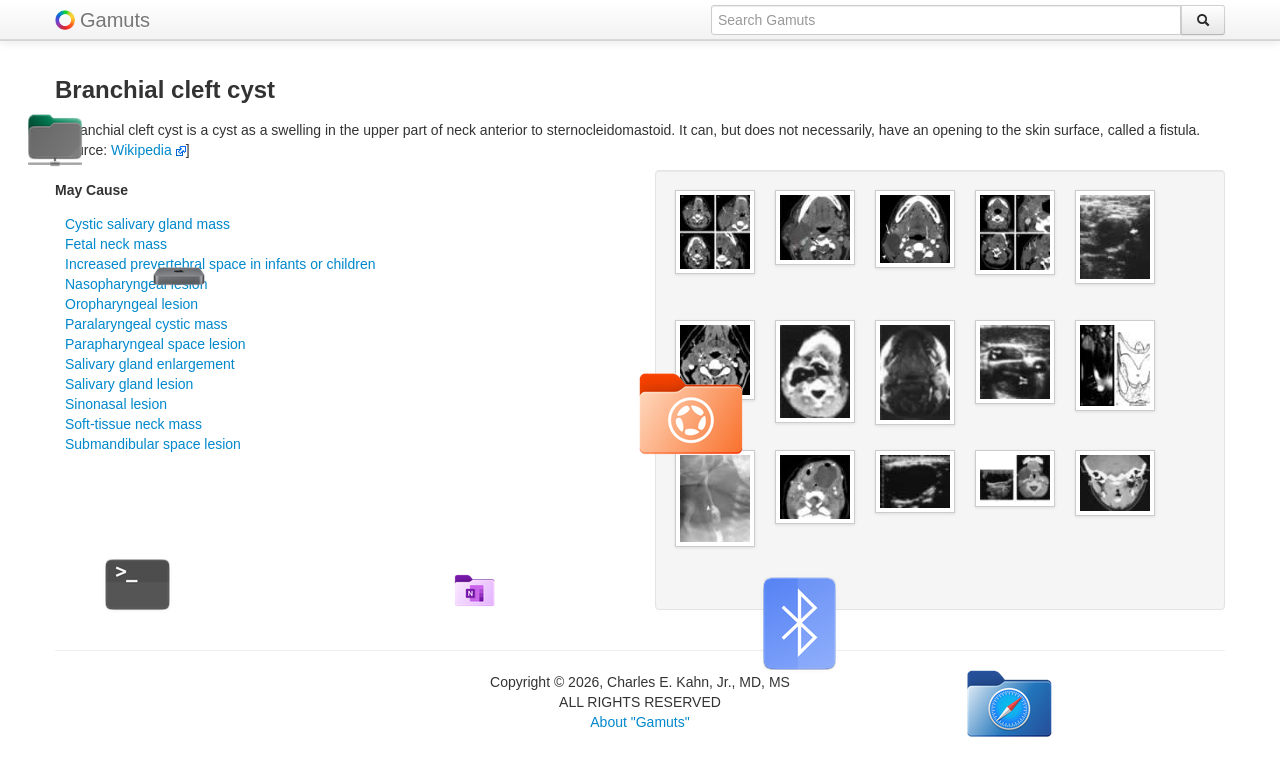  I want to click on access a network or remote folder, so click(55, 139).